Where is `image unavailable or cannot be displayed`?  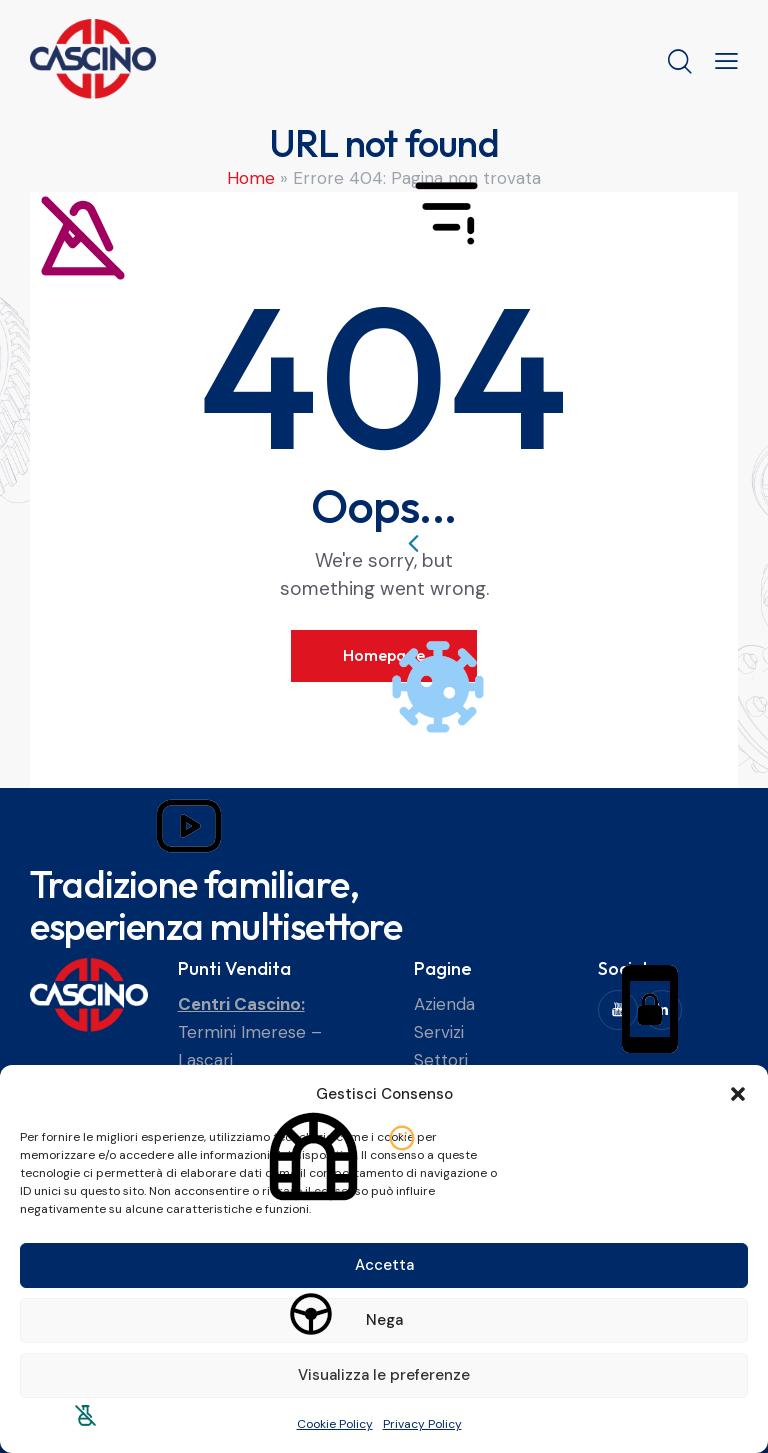 image unavailable or cannot be displayed is located at coordinates (83, 238).